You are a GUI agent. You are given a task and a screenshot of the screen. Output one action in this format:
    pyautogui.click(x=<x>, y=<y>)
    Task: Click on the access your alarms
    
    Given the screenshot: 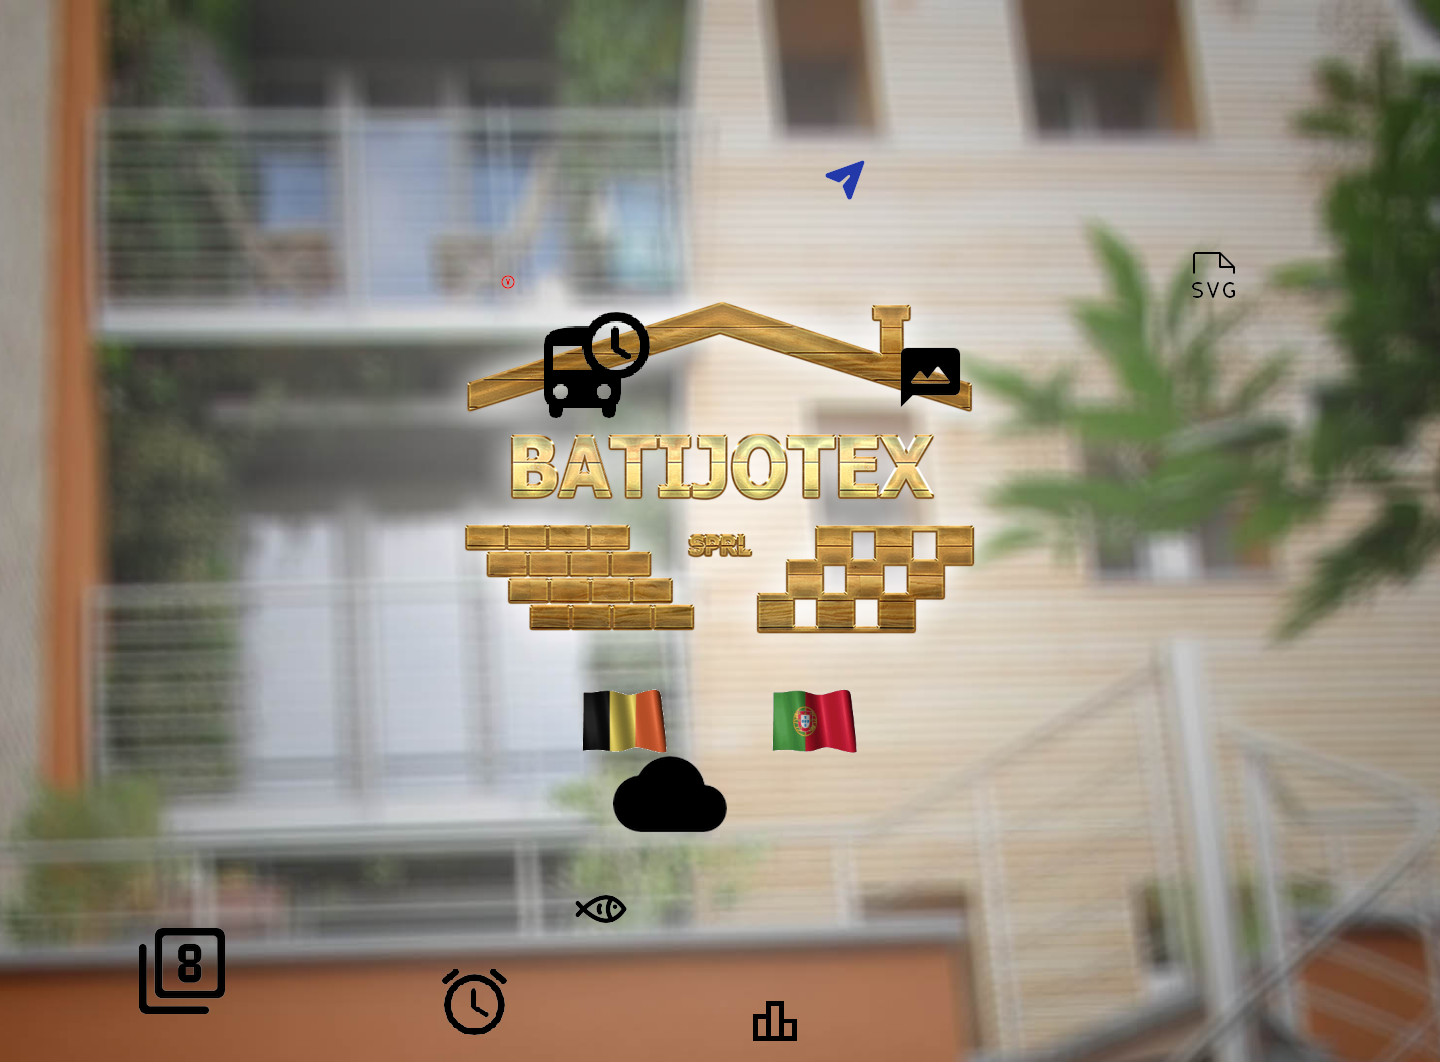 What is the action you would take?
    pyautogui.click(x=474, y=1001)
    